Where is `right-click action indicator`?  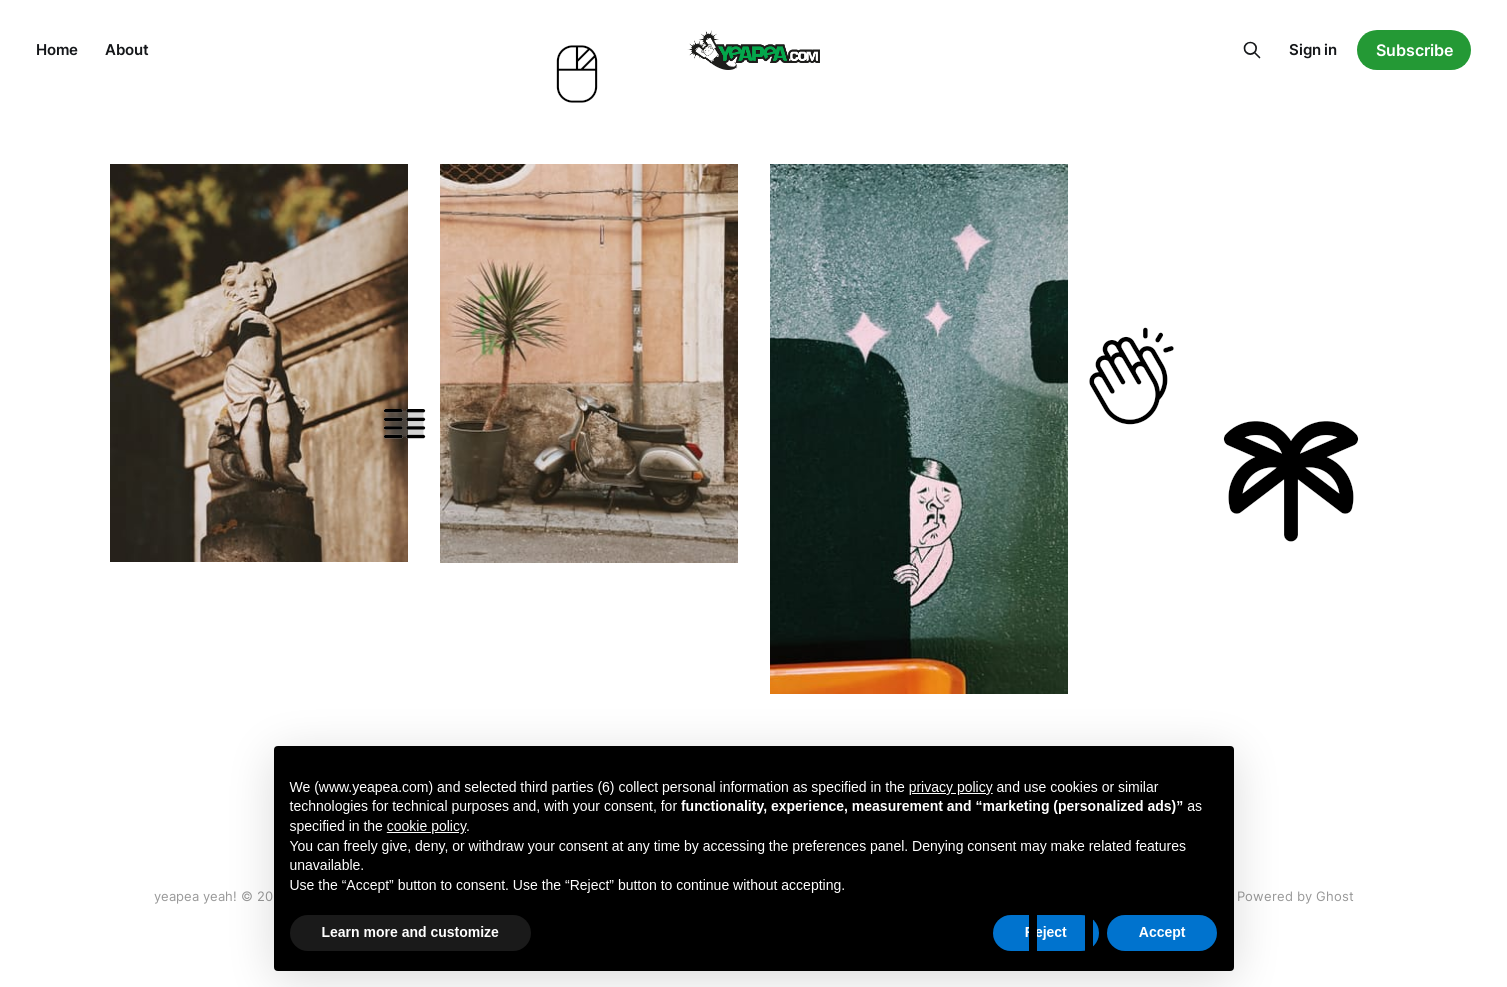 right-click action indicator is located at coordinates (577, 74).